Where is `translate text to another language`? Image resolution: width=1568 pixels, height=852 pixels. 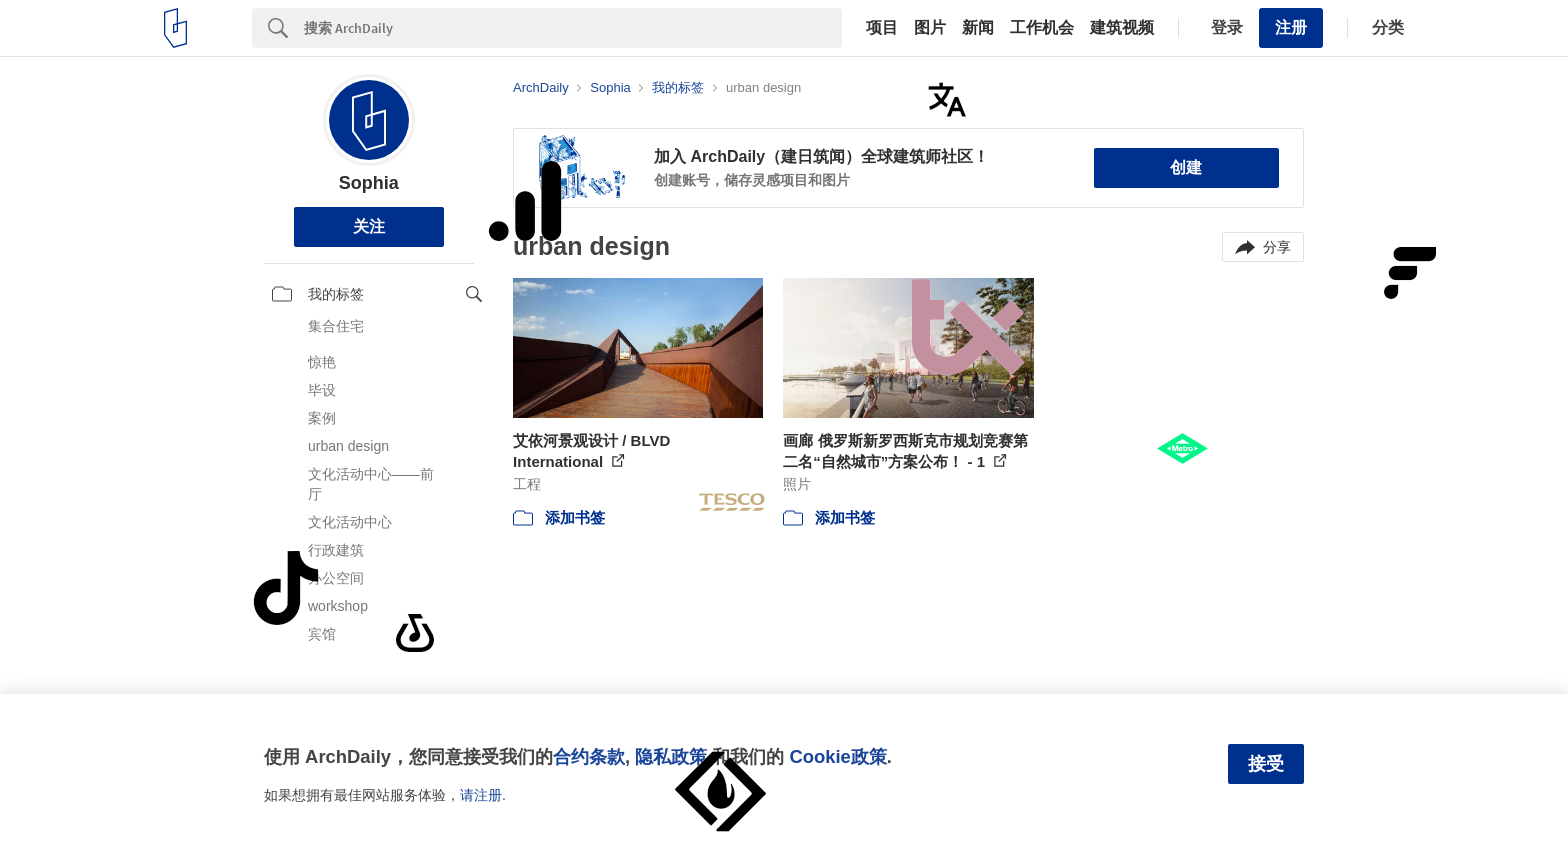
translate text to another language is located at coordinates (946, 100).